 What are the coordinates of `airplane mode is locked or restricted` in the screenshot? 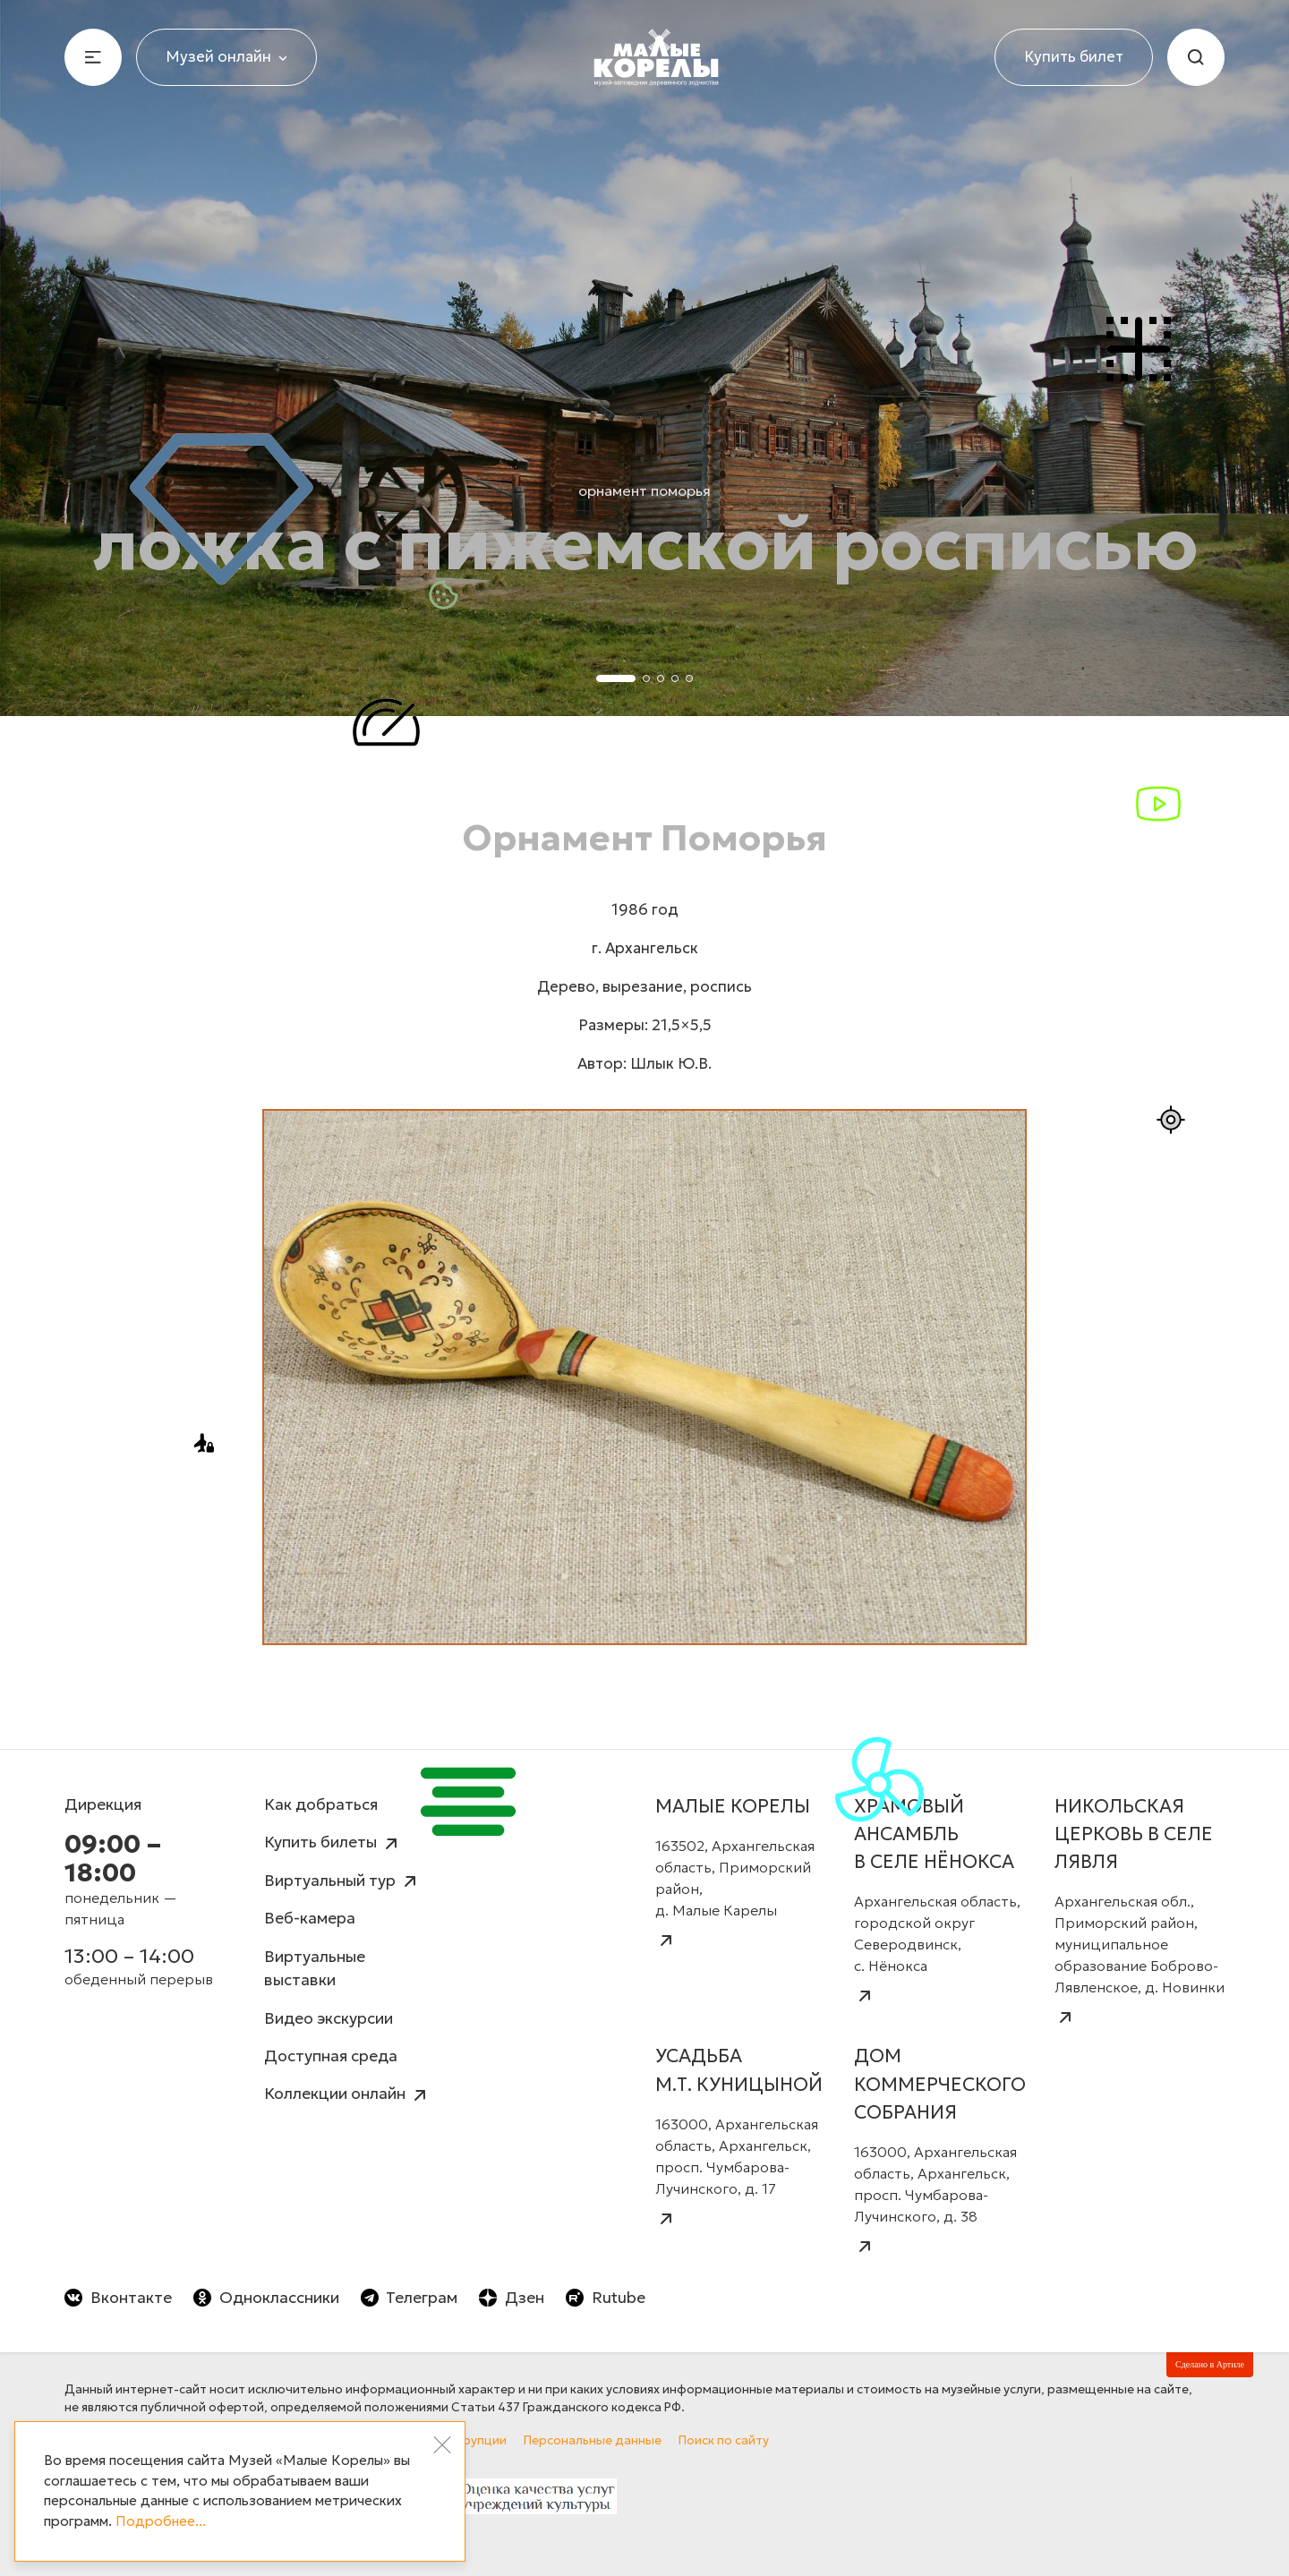 It's located at (203, 1443).